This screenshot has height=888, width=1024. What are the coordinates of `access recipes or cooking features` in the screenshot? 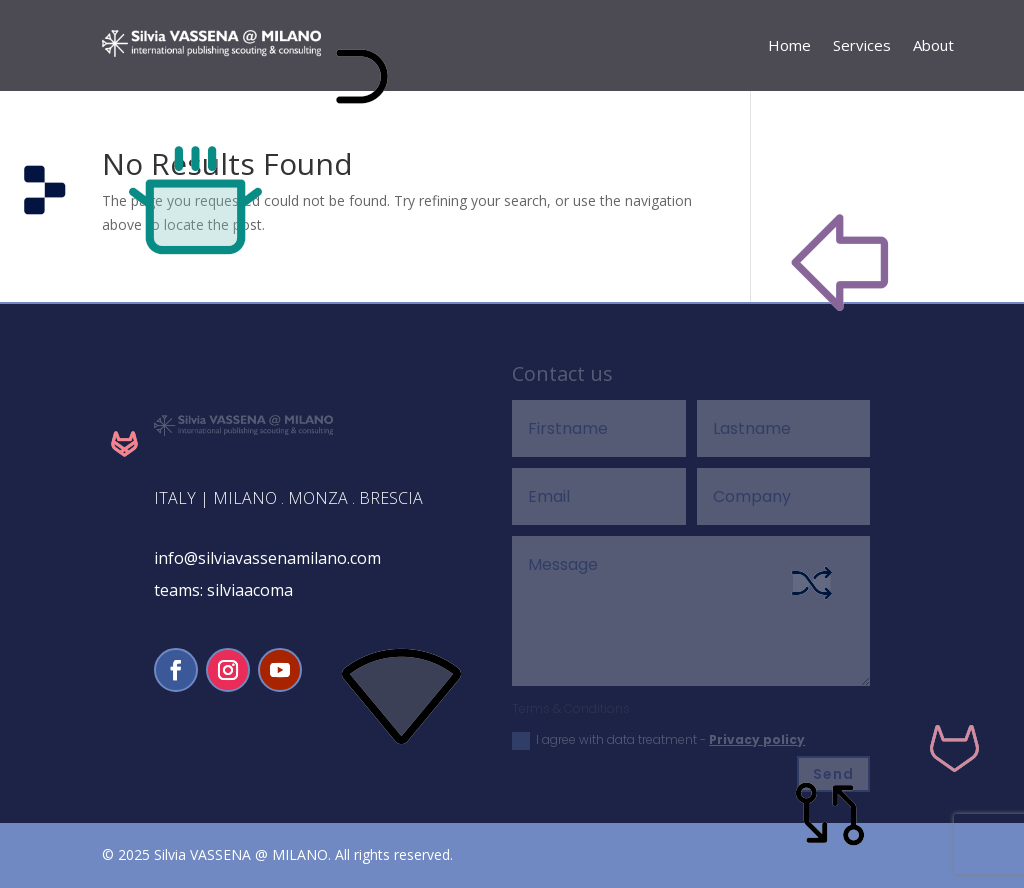 It's located at (195, 208).